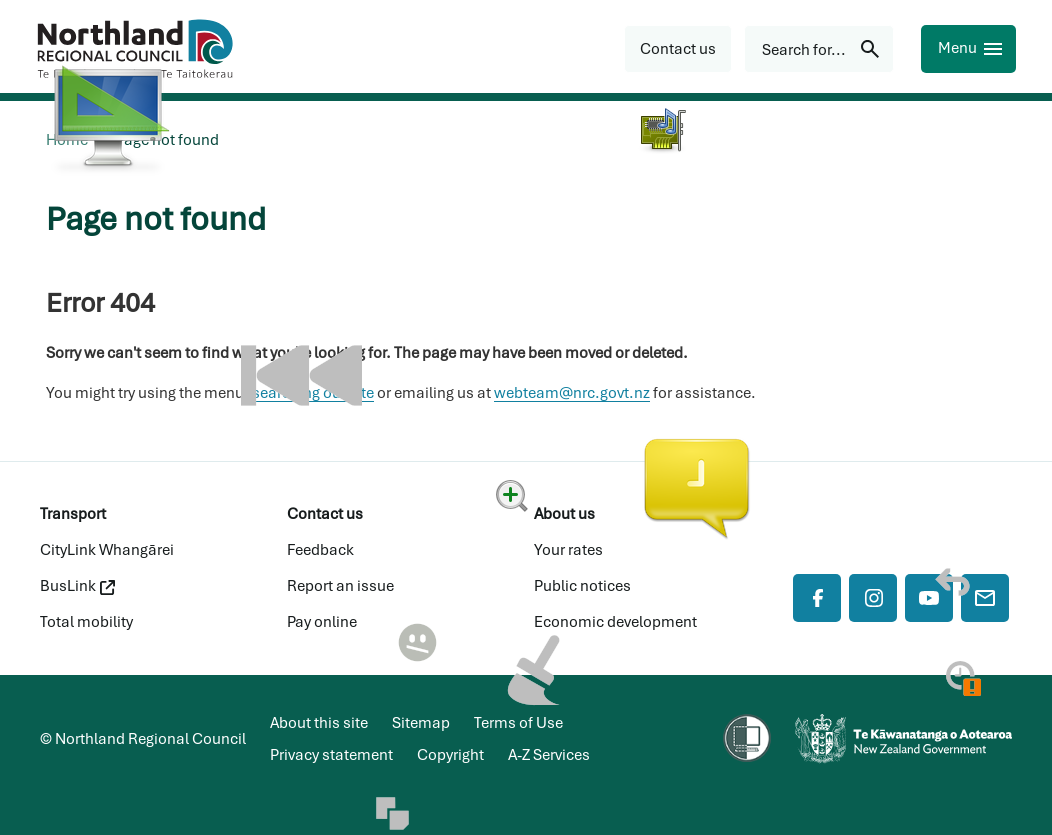  What do you see at coordinates (697, 487) in the screenshot?
I see `user is idle or away` at bounding box center [697, 487].